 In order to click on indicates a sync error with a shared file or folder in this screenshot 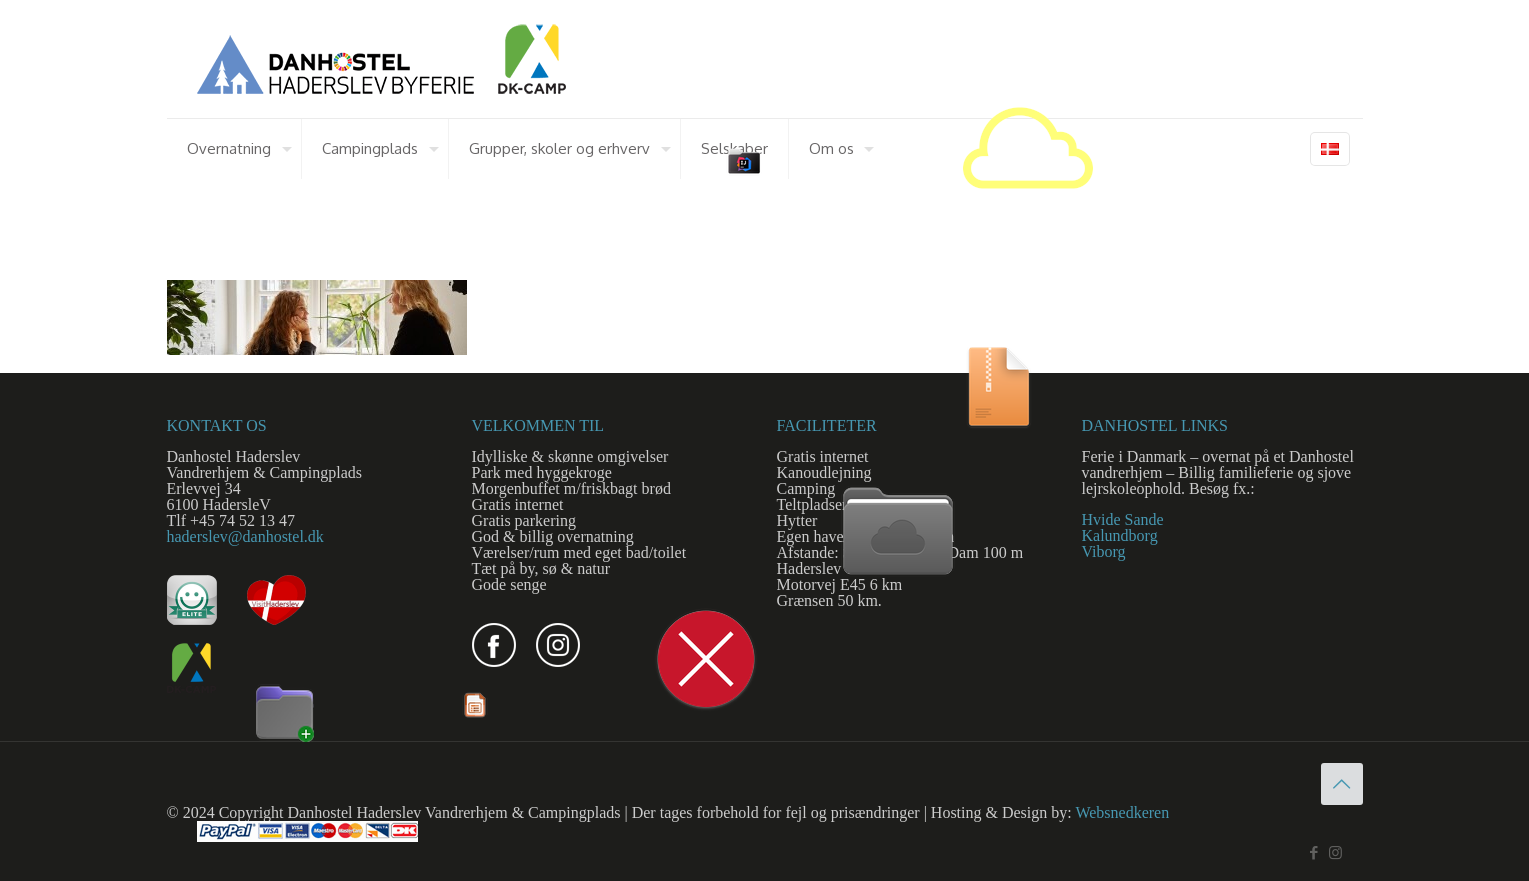, I will do `click(706, 659)`.